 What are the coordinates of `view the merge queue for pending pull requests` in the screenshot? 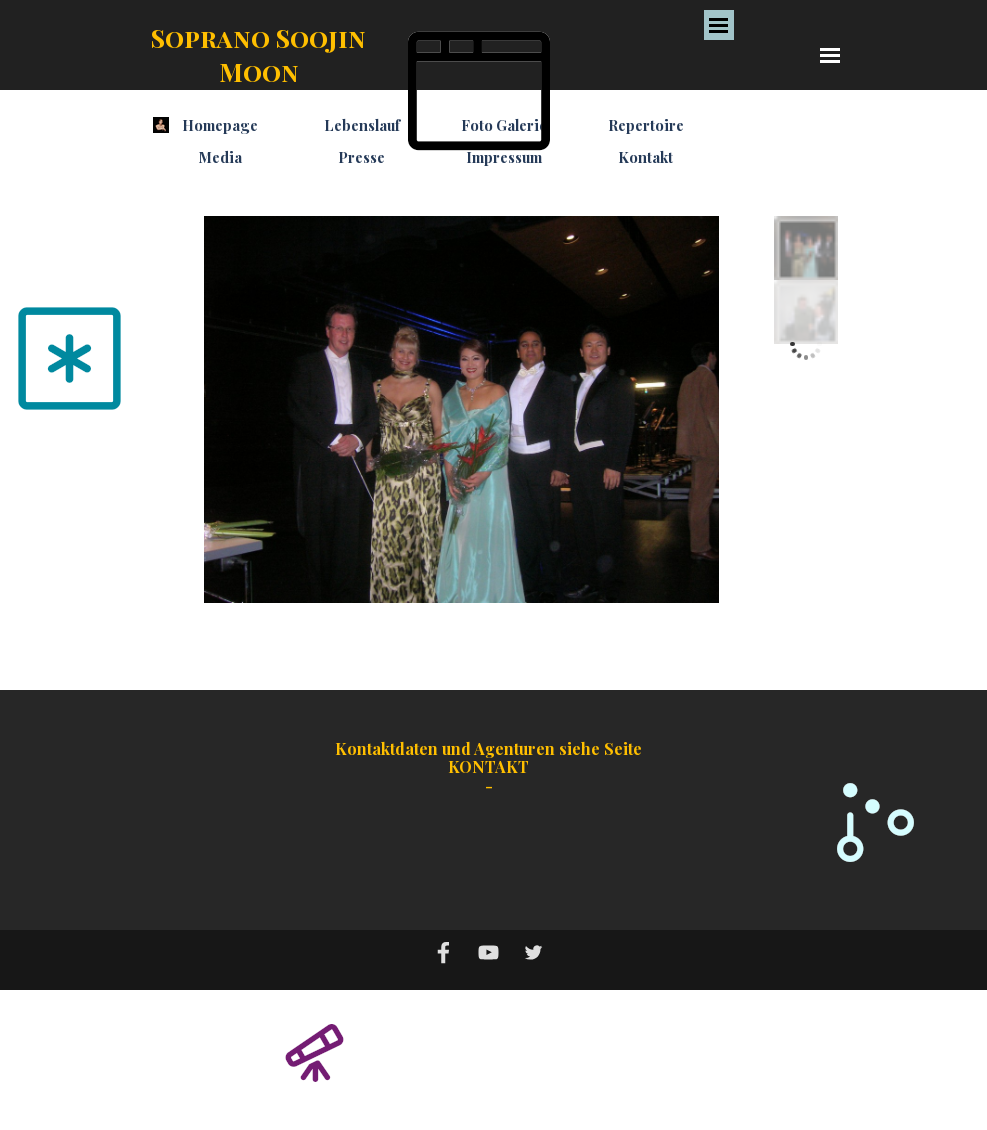 It's located at (875, 819).